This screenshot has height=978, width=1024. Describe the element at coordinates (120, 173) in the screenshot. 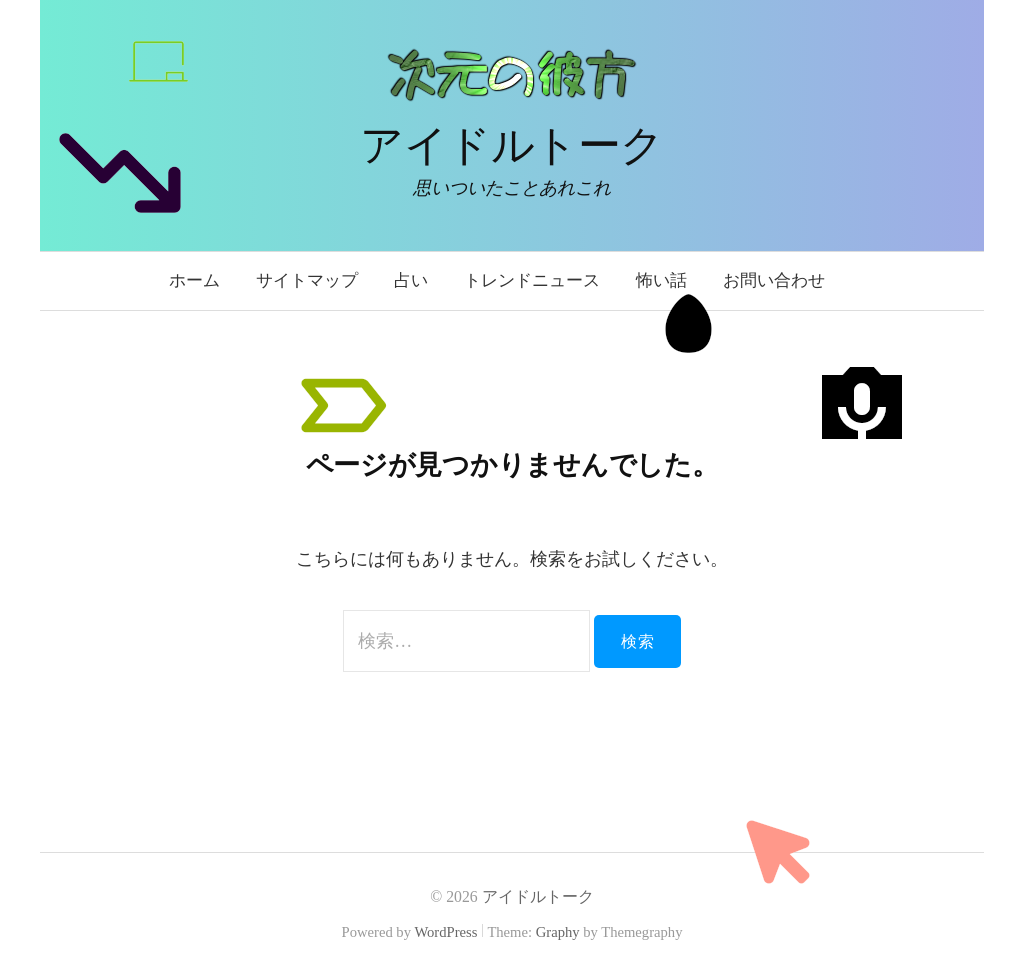

I see `indicates a declining trend or decrease in value` at that location.